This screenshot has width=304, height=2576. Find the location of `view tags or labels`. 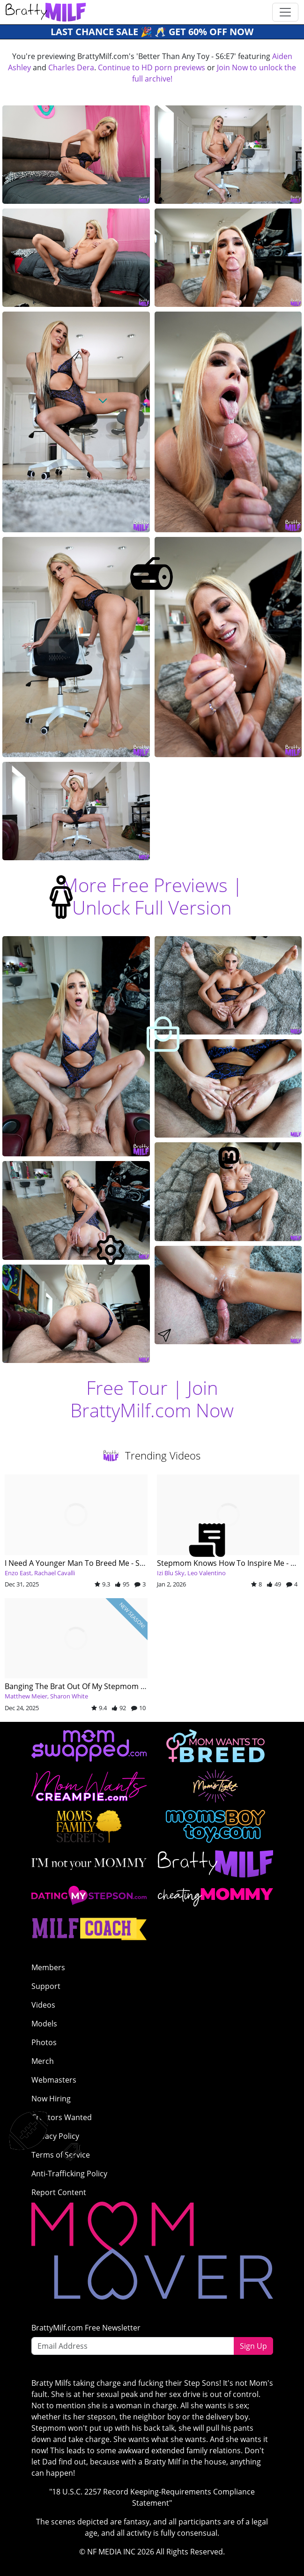

view tags or labels is located at coordinates (71, 2152).